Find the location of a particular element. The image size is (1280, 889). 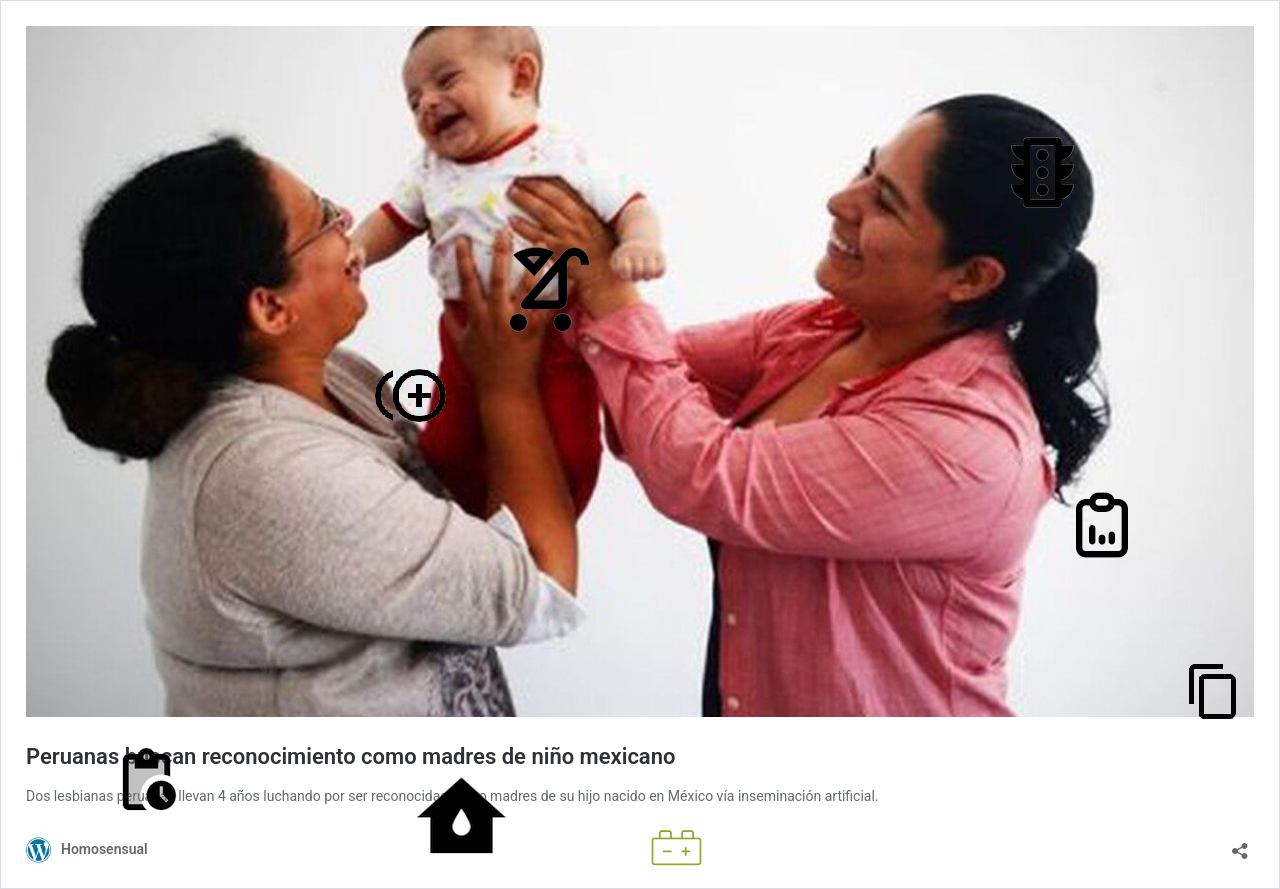

view traffic conditions is located at coordinates (1042, 172).